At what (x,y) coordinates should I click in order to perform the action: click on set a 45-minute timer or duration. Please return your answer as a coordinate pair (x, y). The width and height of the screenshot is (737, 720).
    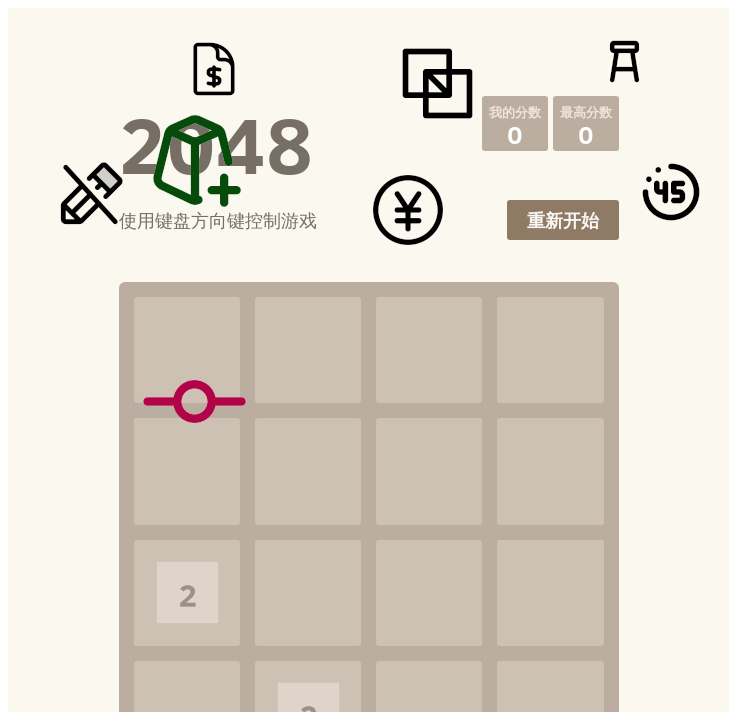
    Looking at the image, I should click on (671, 192).